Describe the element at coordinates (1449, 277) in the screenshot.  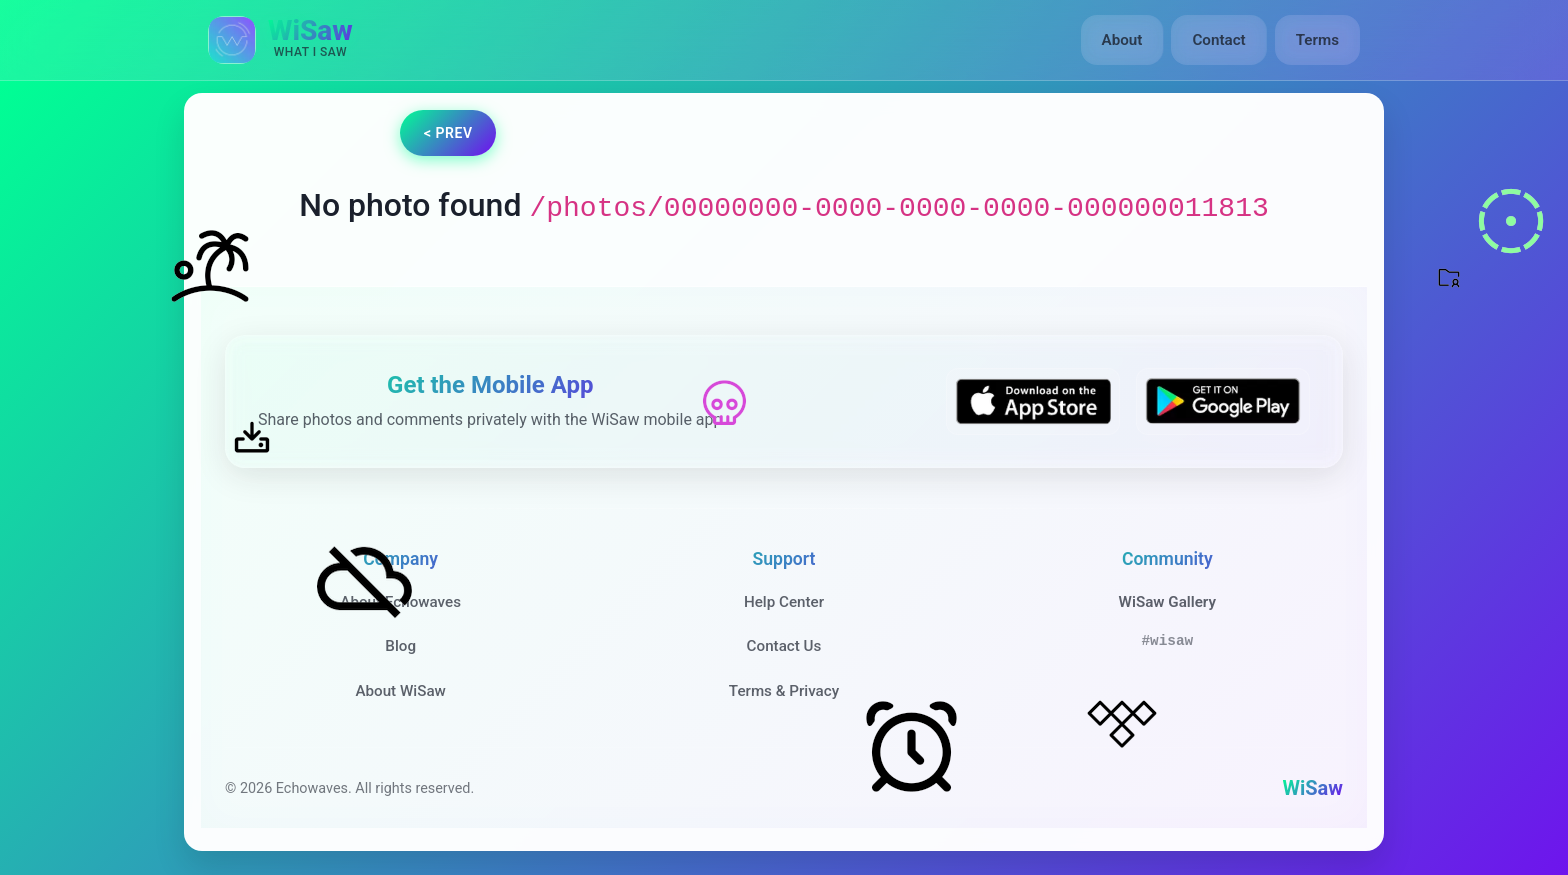
I see `access user profile folder` at that location.